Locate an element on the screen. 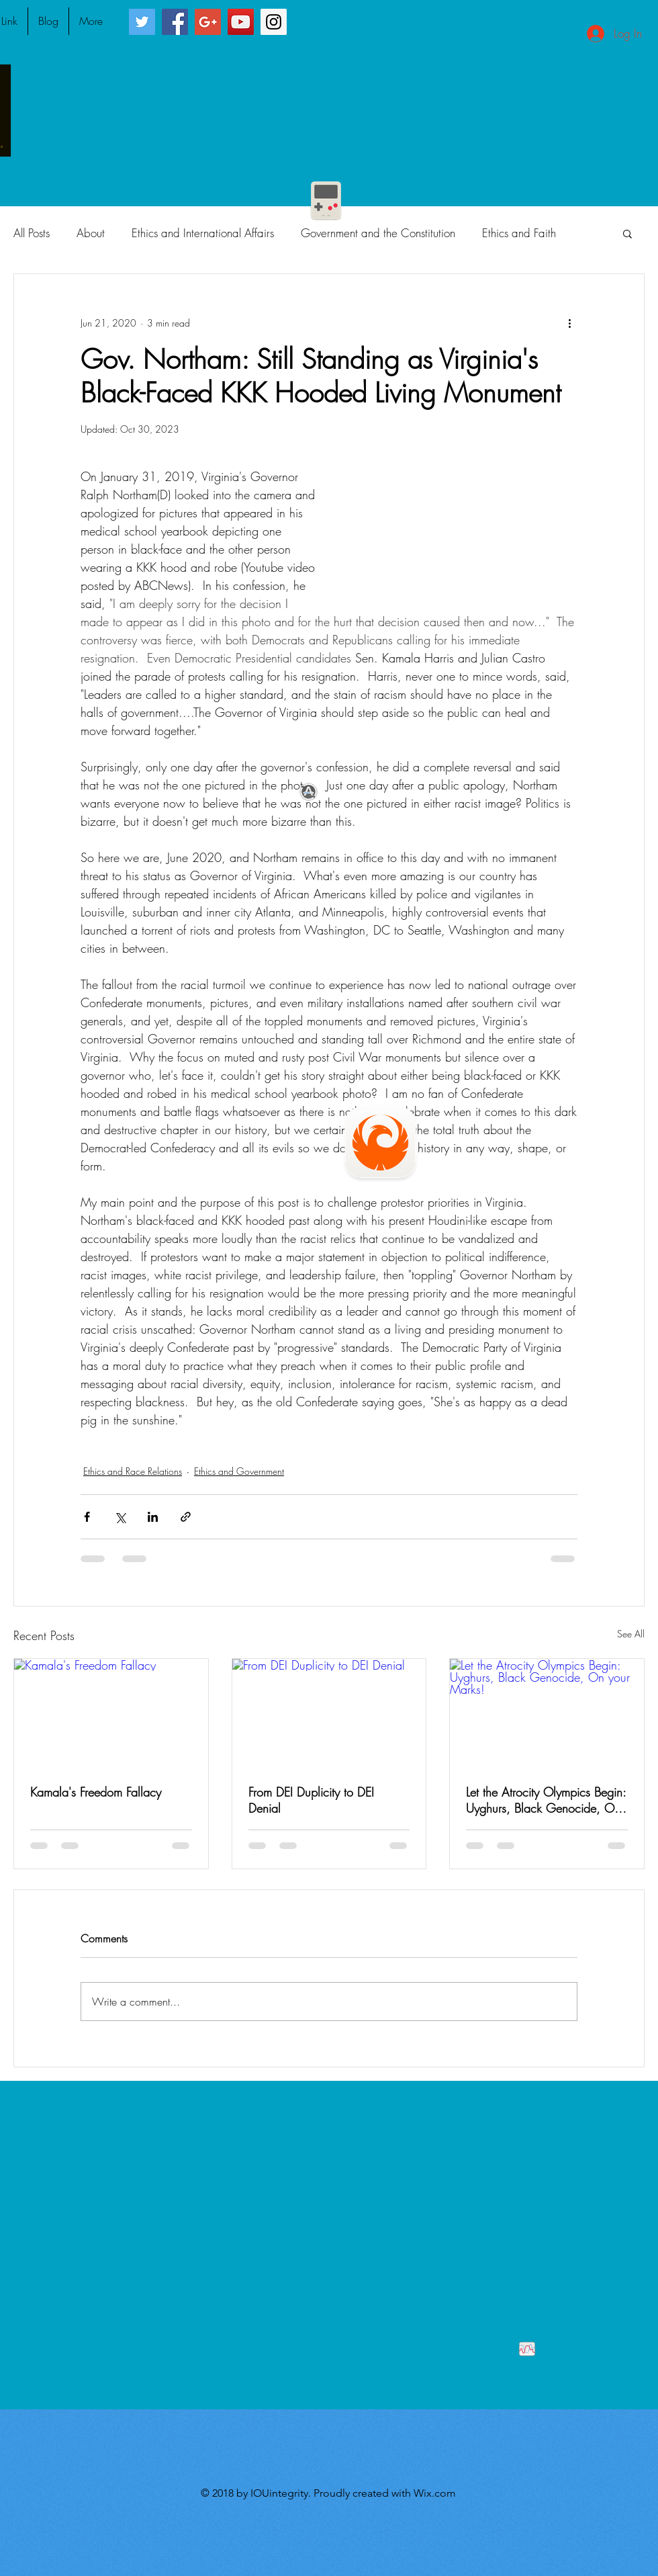  open the software updater application is located at coordinates (308, 791).